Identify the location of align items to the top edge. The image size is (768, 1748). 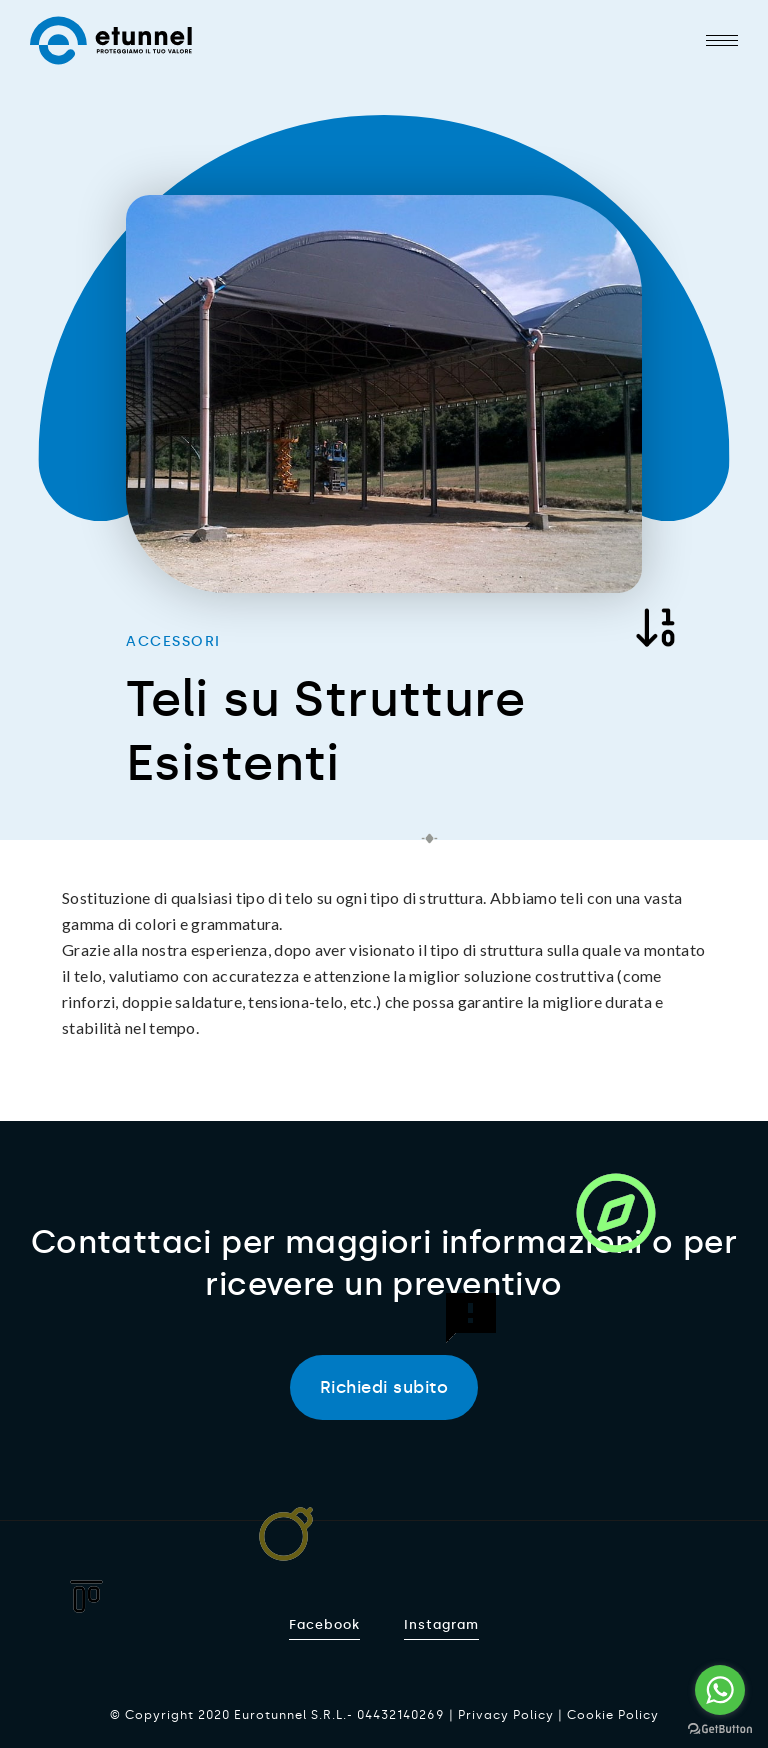
(86, 1596).